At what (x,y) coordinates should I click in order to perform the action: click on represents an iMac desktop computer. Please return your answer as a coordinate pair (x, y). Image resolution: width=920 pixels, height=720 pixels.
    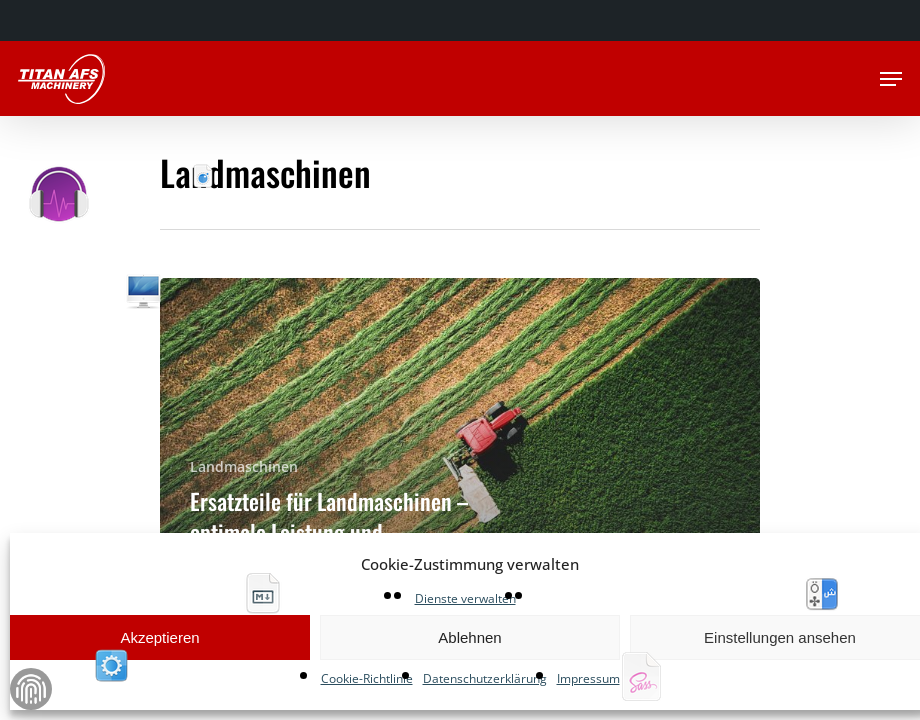
    Looking at the image, I should click on (143, 289).